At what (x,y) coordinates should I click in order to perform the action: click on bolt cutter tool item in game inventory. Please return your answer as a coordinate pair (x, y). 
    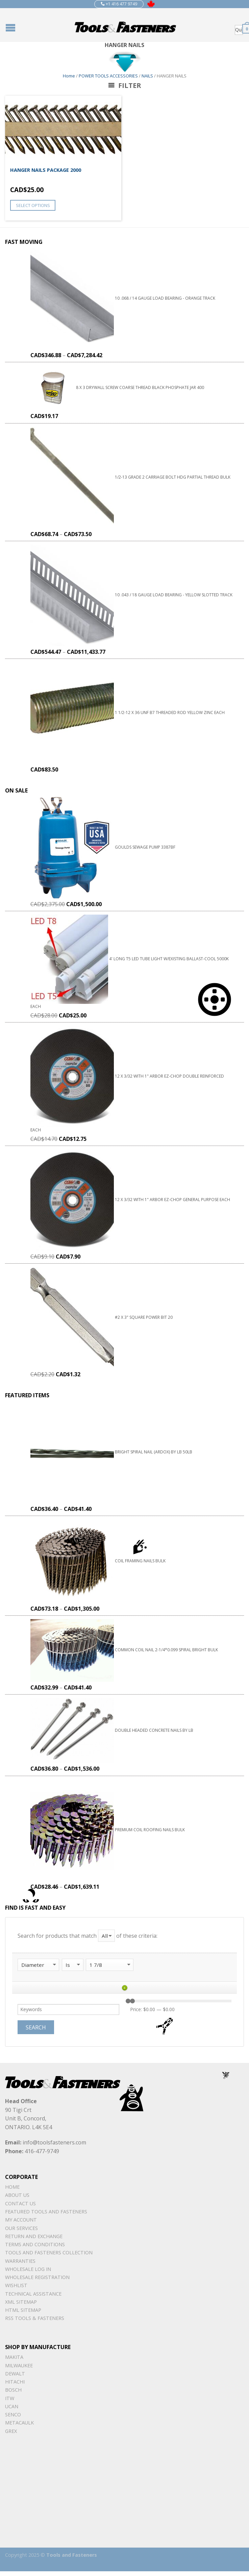
    Looking at the image, I should click on (165, 2026).